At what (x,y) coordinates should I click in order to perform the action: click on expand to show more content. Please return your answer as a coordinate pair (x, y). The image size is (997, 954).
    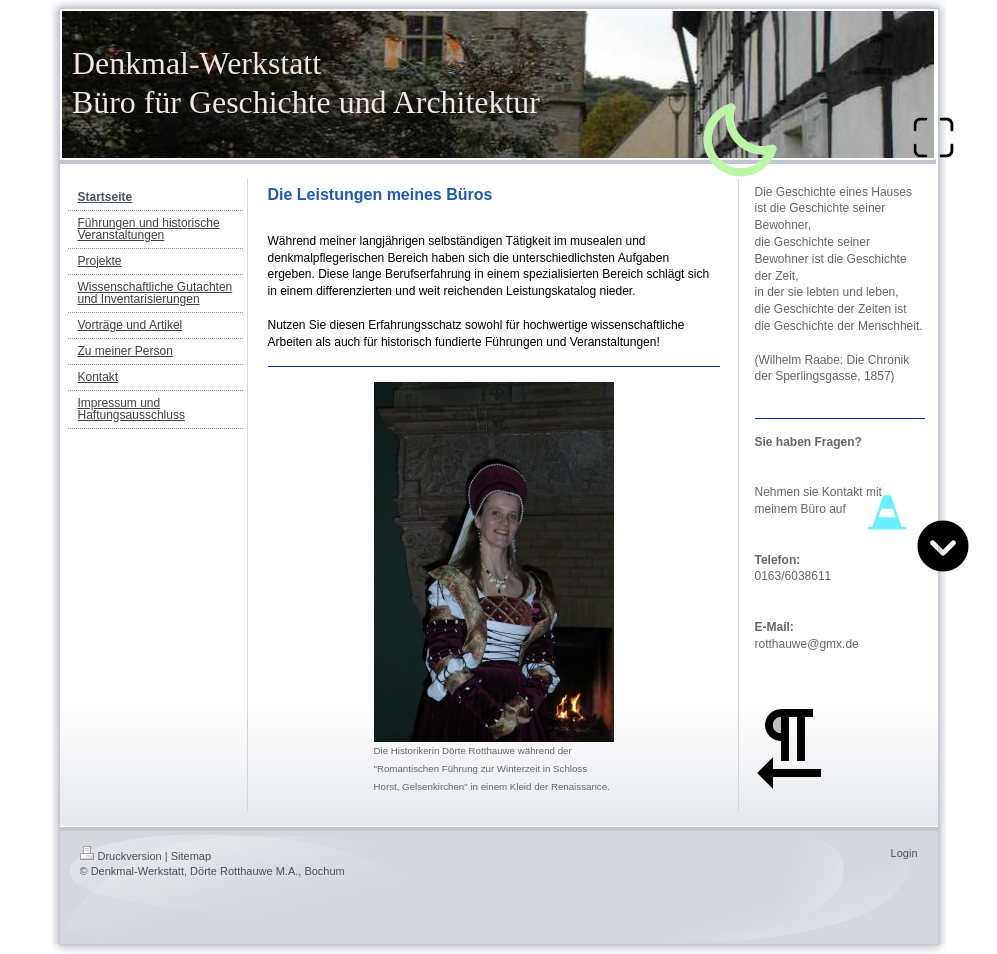
    Looking at the image, I should click on (943, 546).